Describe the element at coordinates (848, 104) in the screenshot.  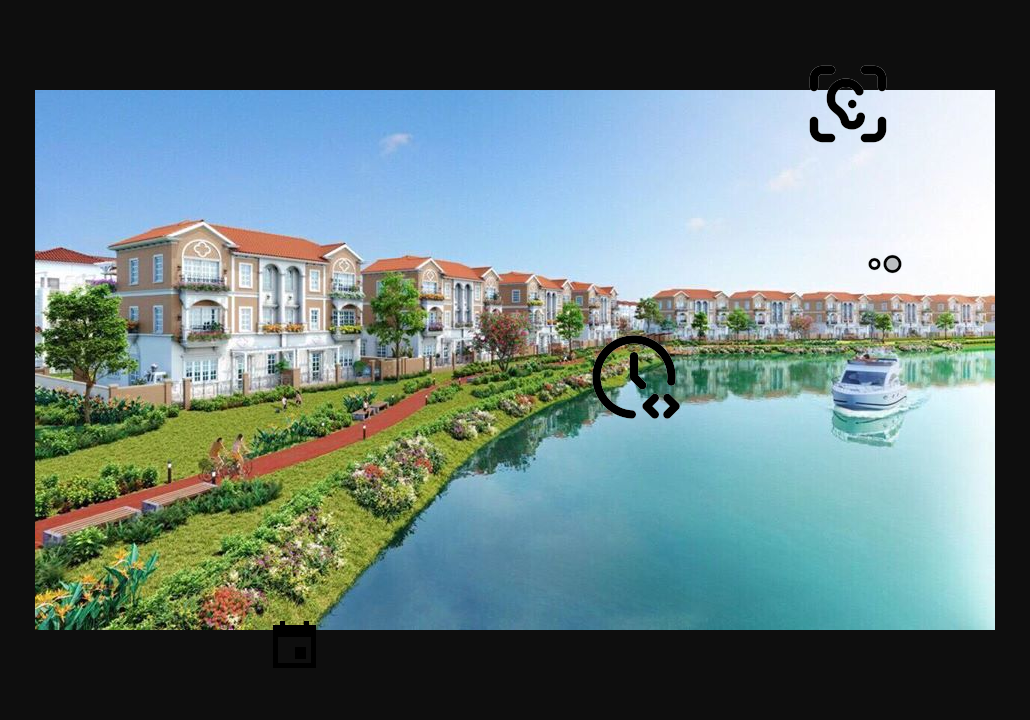
I see `scan or identify using ear biometrics` at that location.